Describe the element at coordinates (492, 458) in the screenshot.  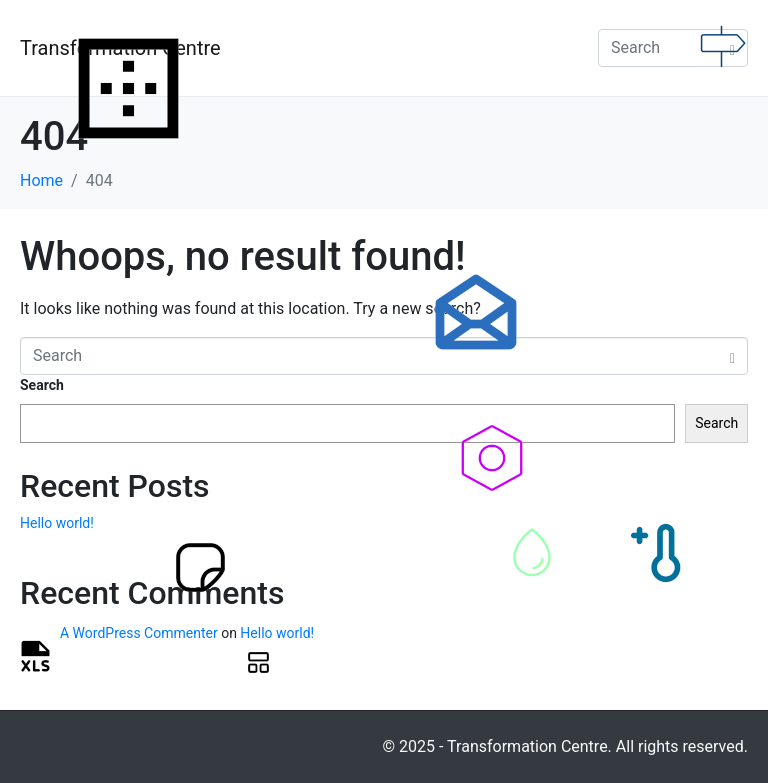
I see `access settings or configuration options` at that location.